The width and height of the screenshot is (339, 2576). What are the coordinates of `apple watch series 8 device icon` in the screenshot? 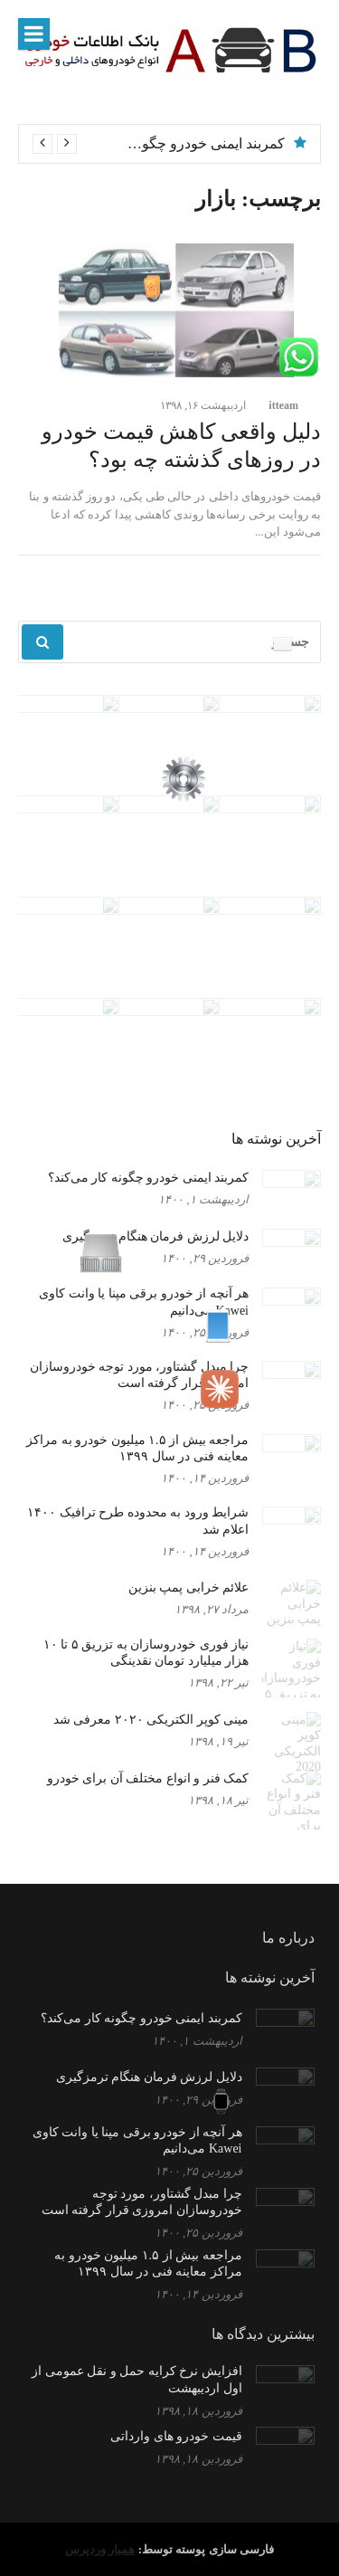 It's located at (221, 2101).